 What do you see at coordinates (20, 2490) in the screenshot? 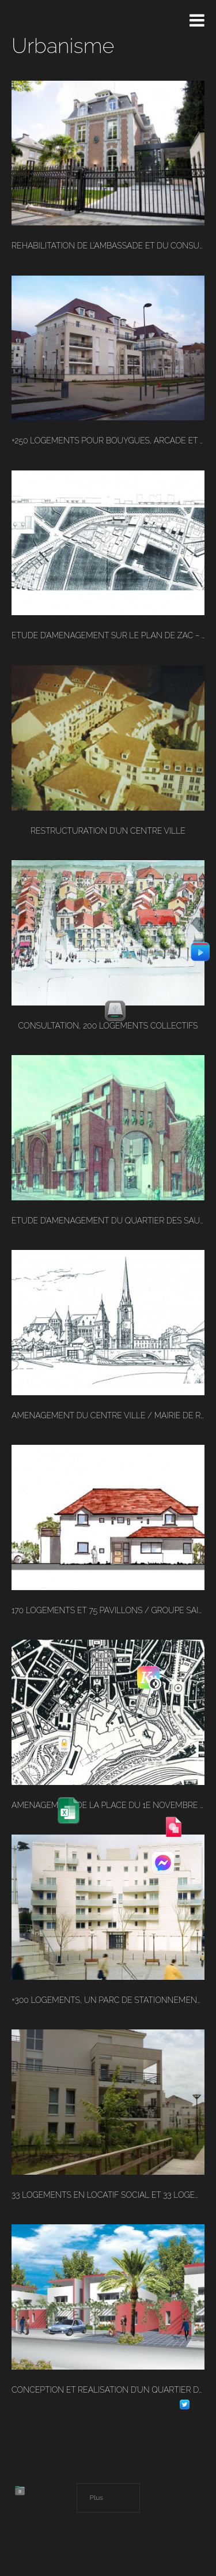
I see `access your templates folder` at bounding box center [20, 2490].